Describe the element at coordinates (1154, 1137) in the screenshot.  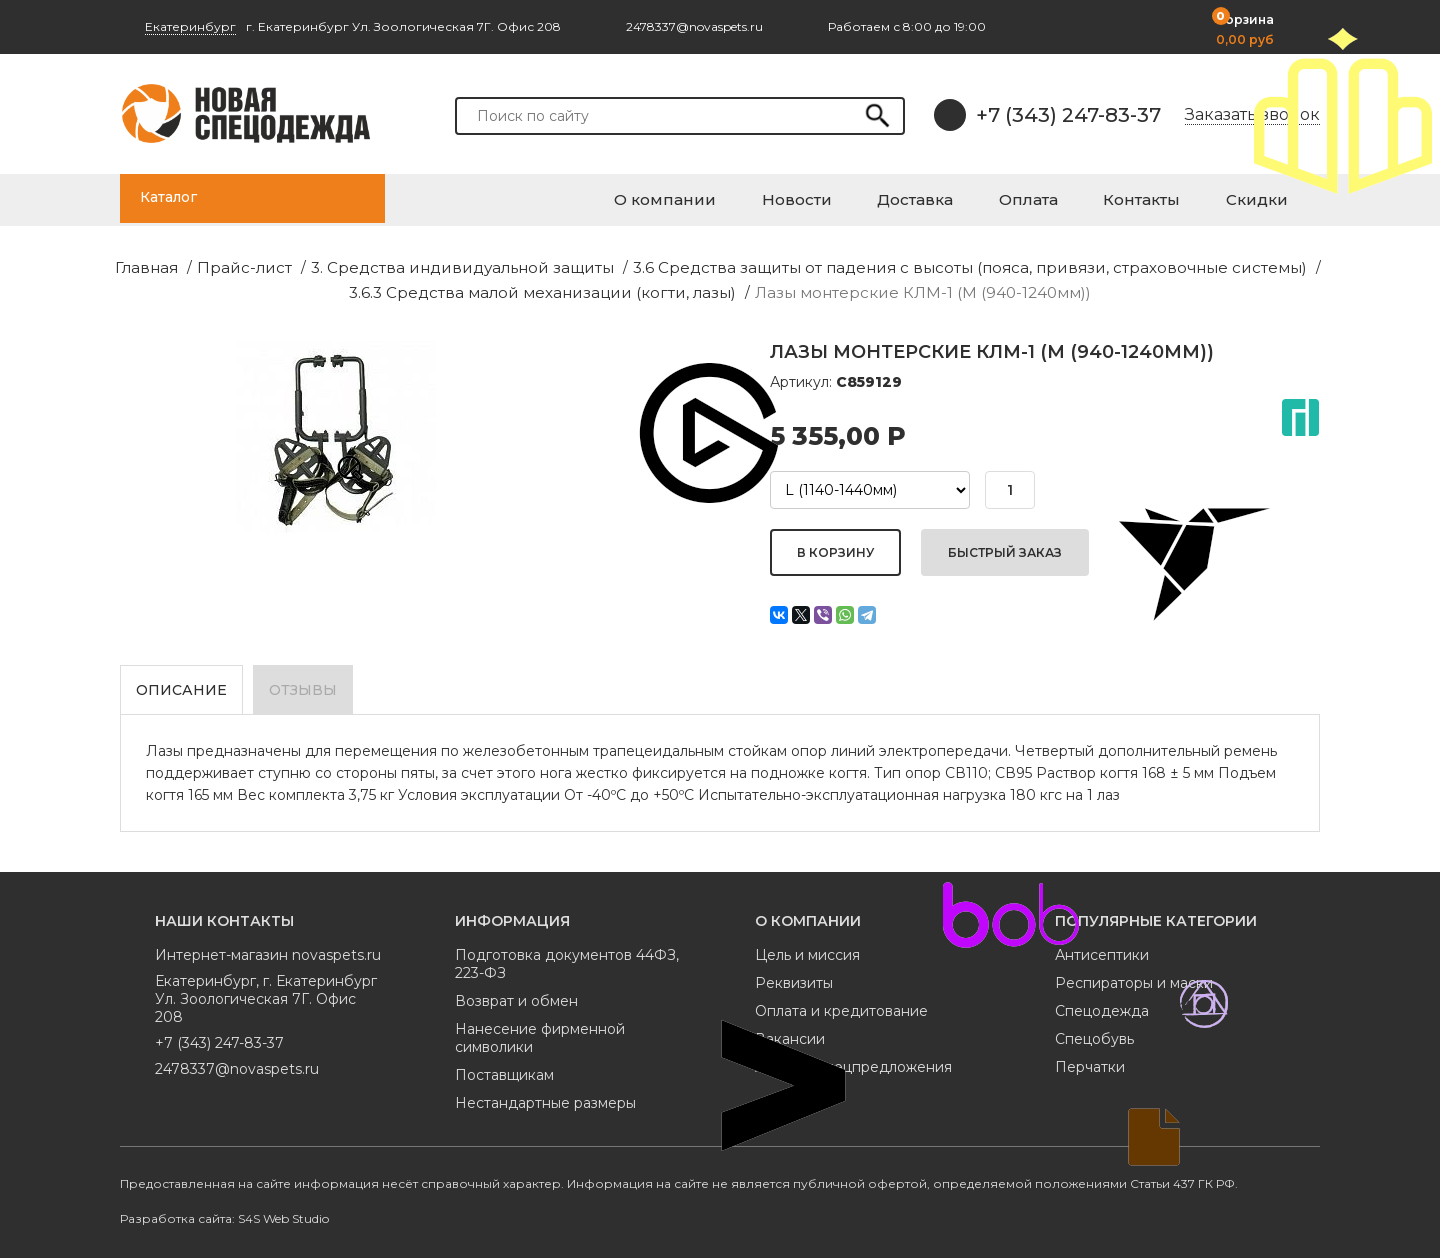
I see `view or open a document` at that location.